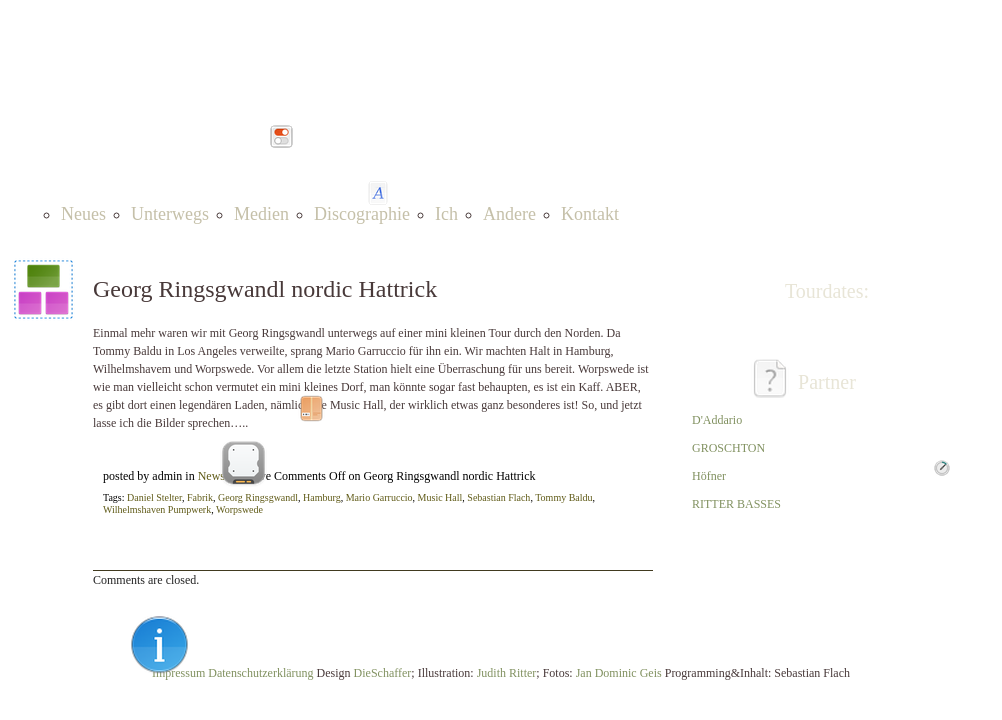 This screenshot has height=720, width=1002. What do you see at coordinates (243, 463) in the screenshot?
I see `open disk and storage preferences` at bounding box center [243, 463].